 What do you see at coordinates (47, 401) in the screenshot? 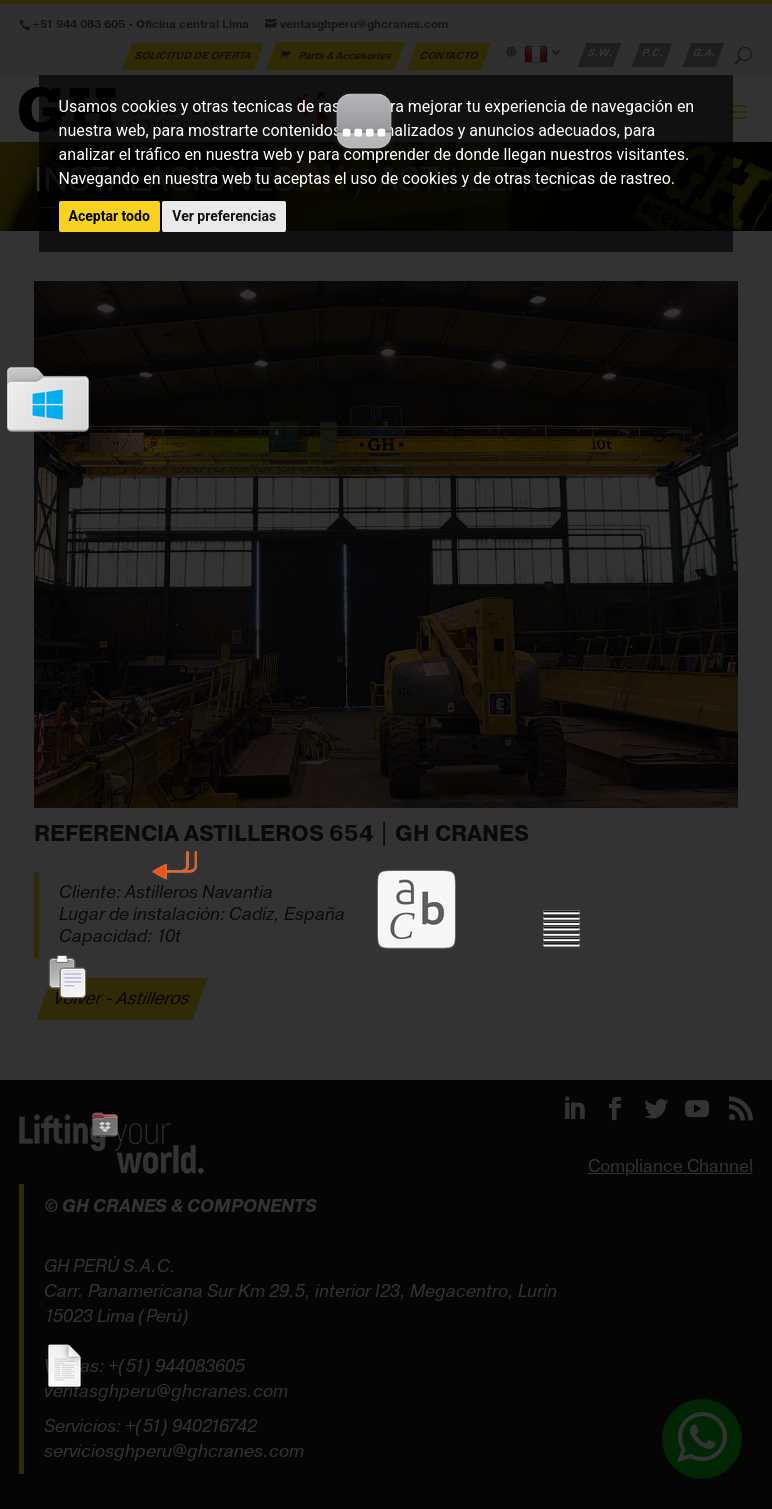
I see `open windows 8 system folder` at bounding box center [47, 401].